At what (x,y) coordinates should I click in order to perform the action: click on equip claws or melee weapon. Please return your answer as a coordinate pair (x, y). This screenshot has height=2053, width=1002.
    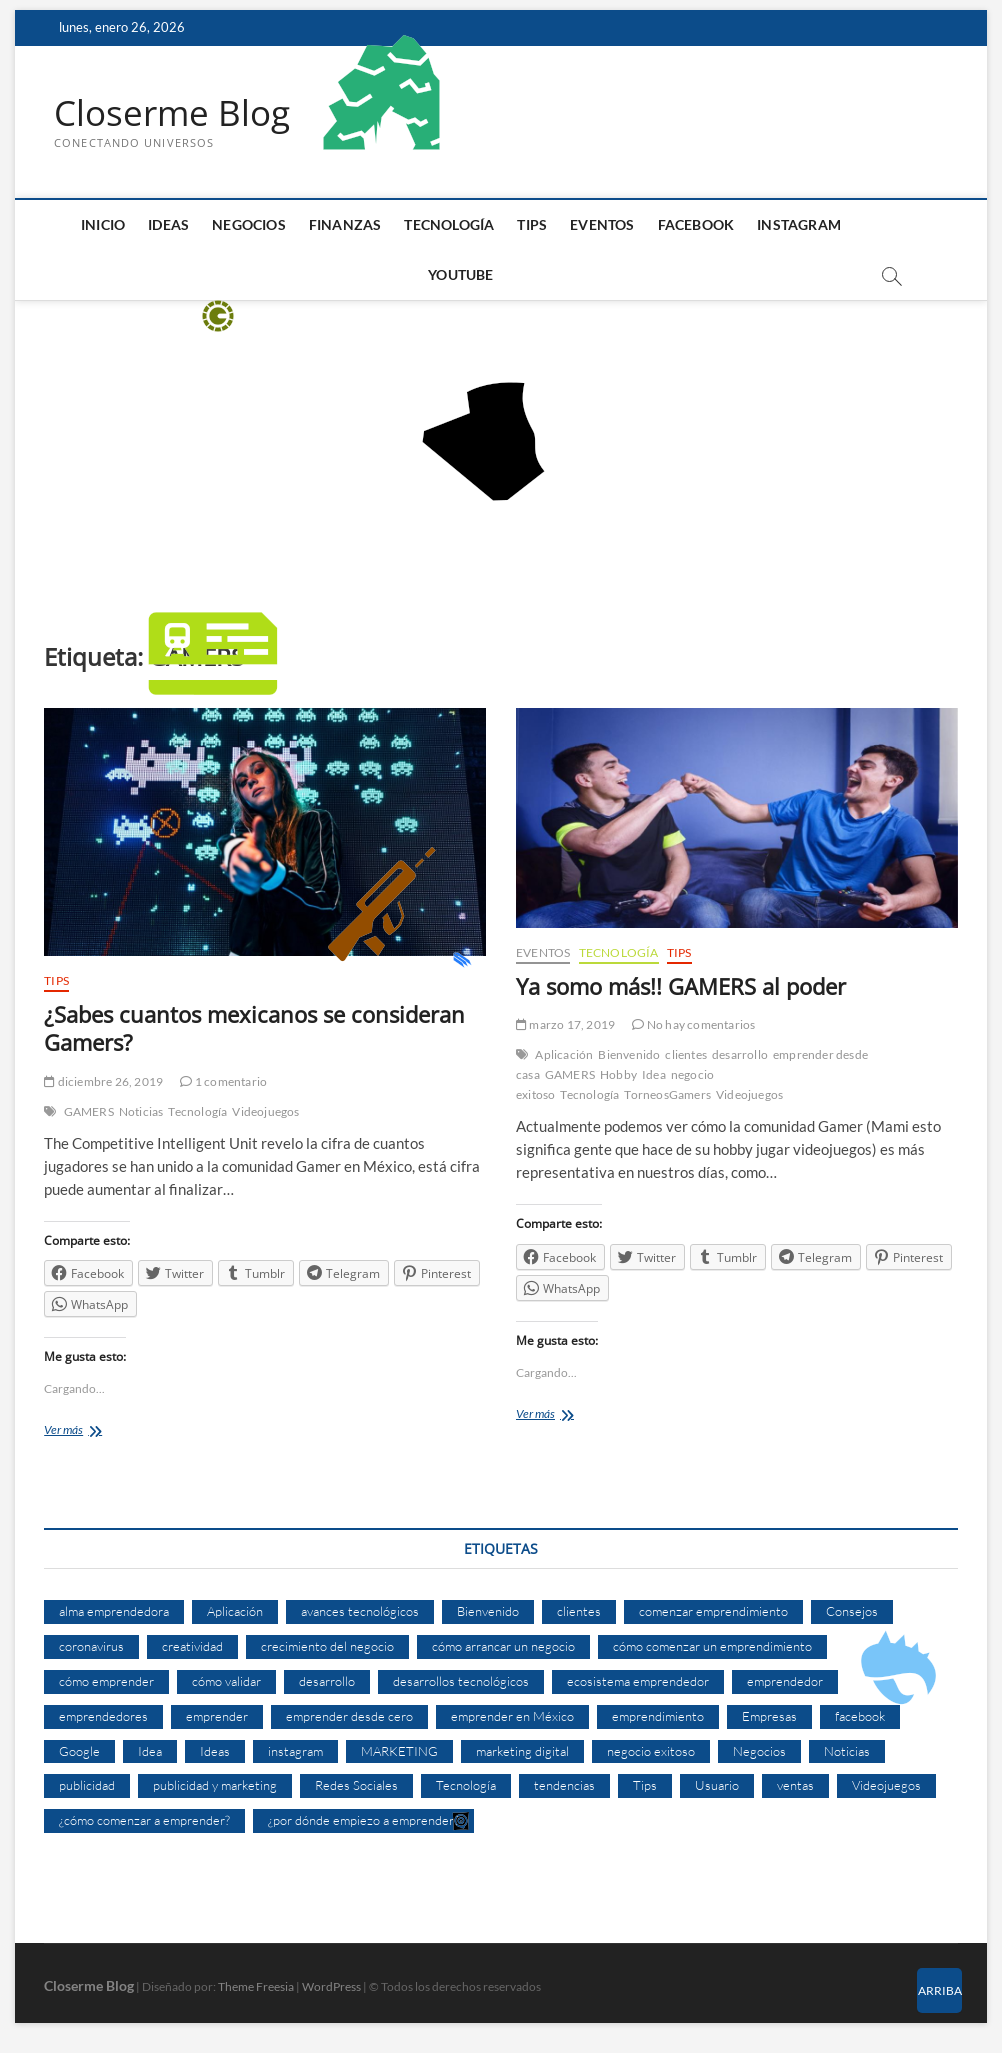
    Looking at the image, I should click on (462, 961).